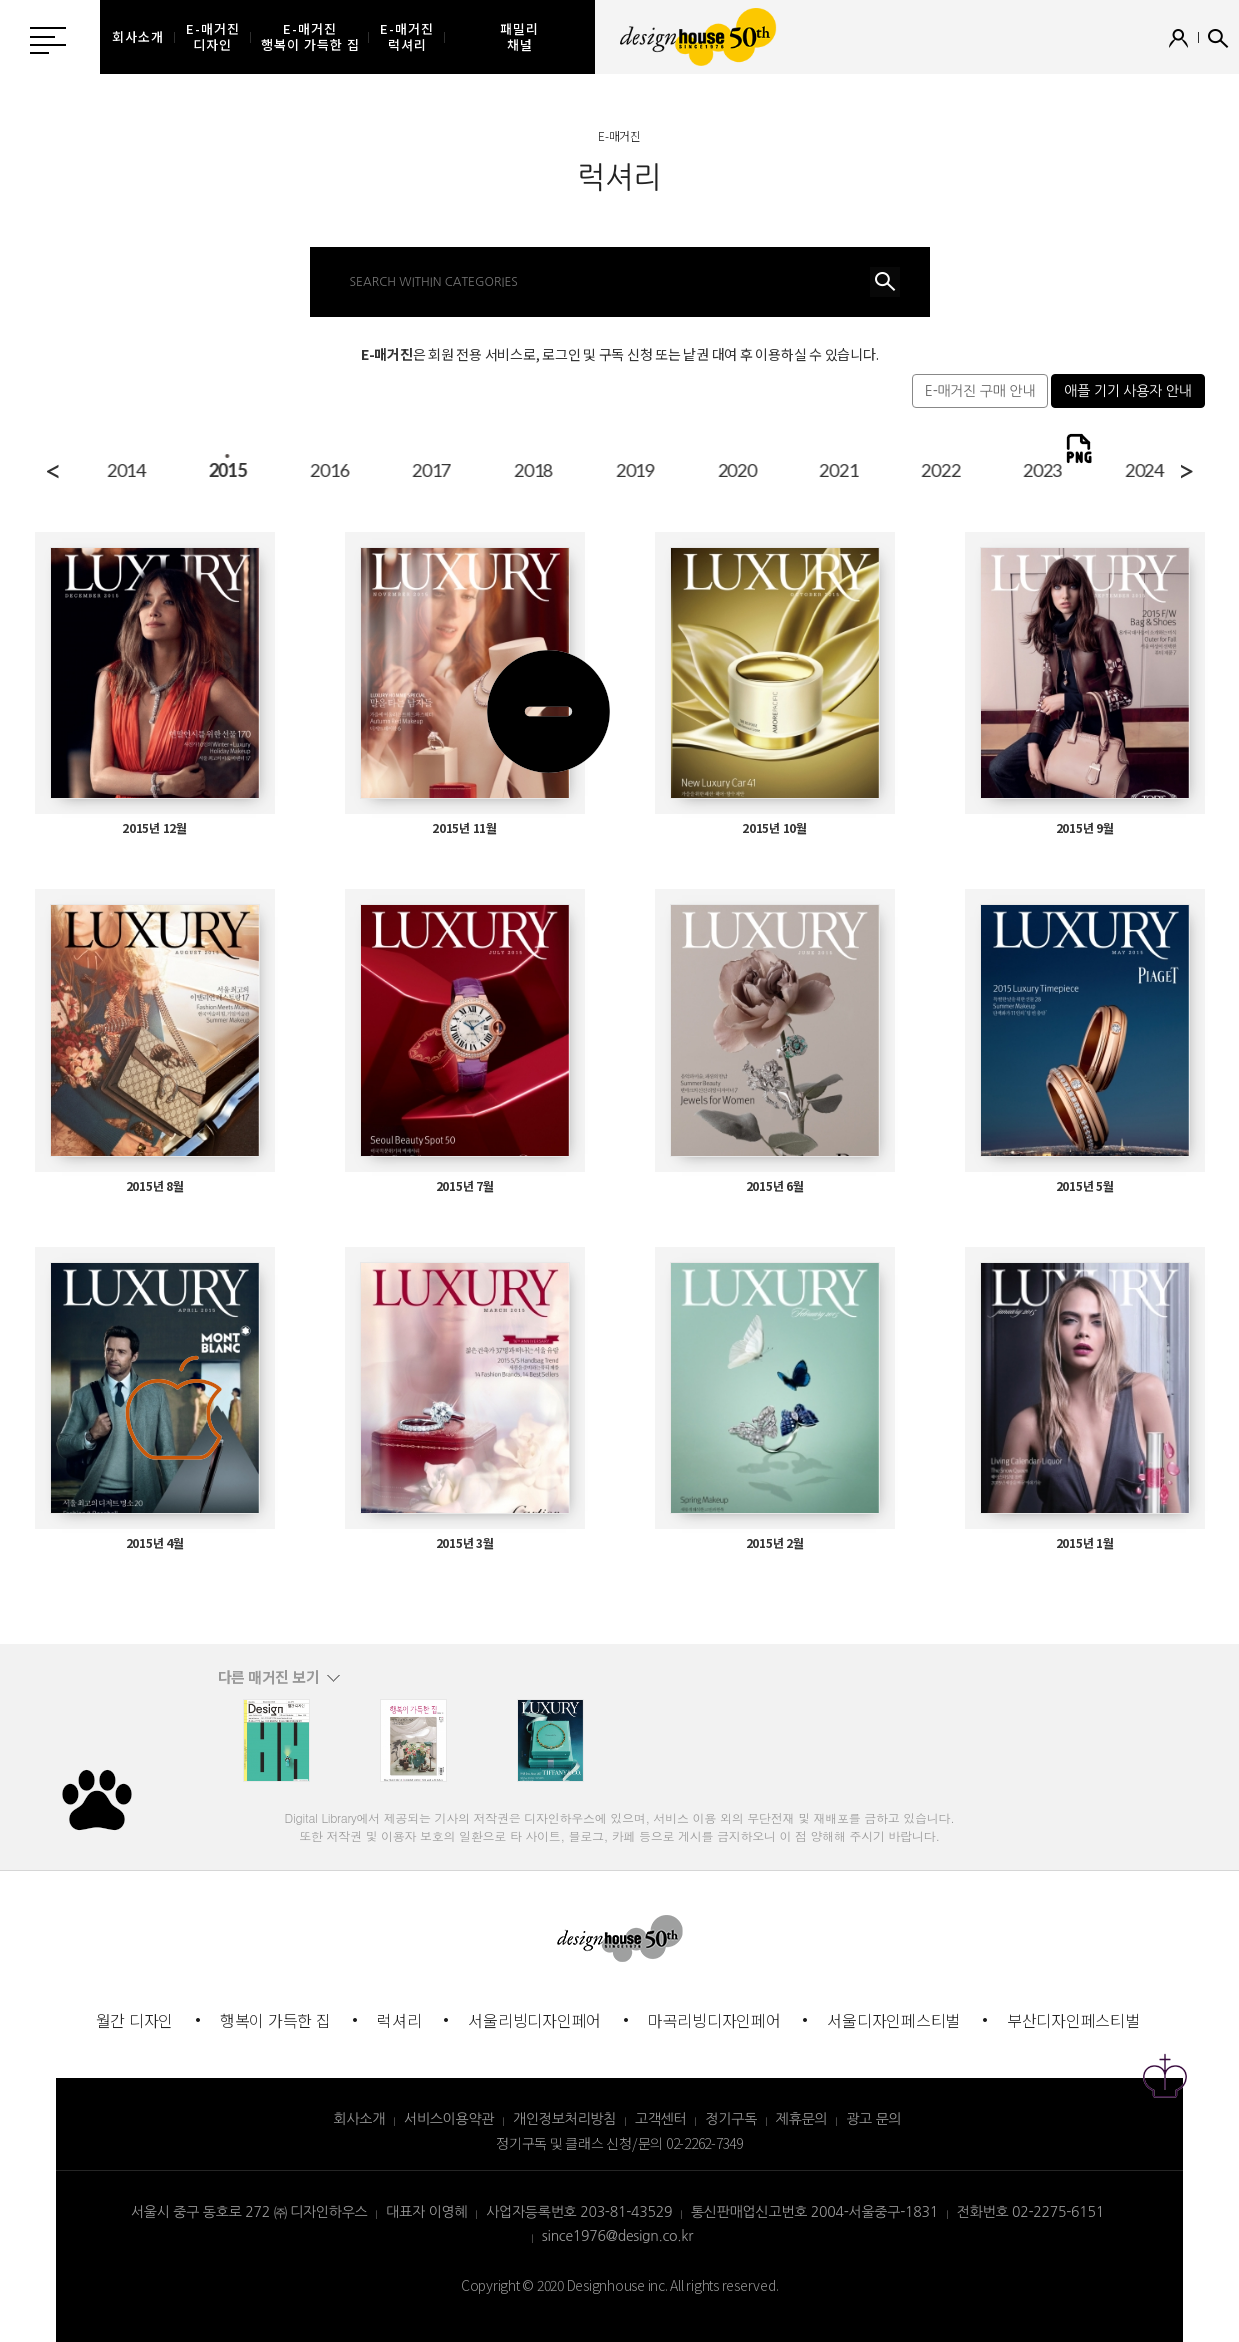  What do you see at coordinates (177, 1415) in the screenshot?
I see `indicates Apple device or iOS compatibility` at bounding box center [177, 1415].